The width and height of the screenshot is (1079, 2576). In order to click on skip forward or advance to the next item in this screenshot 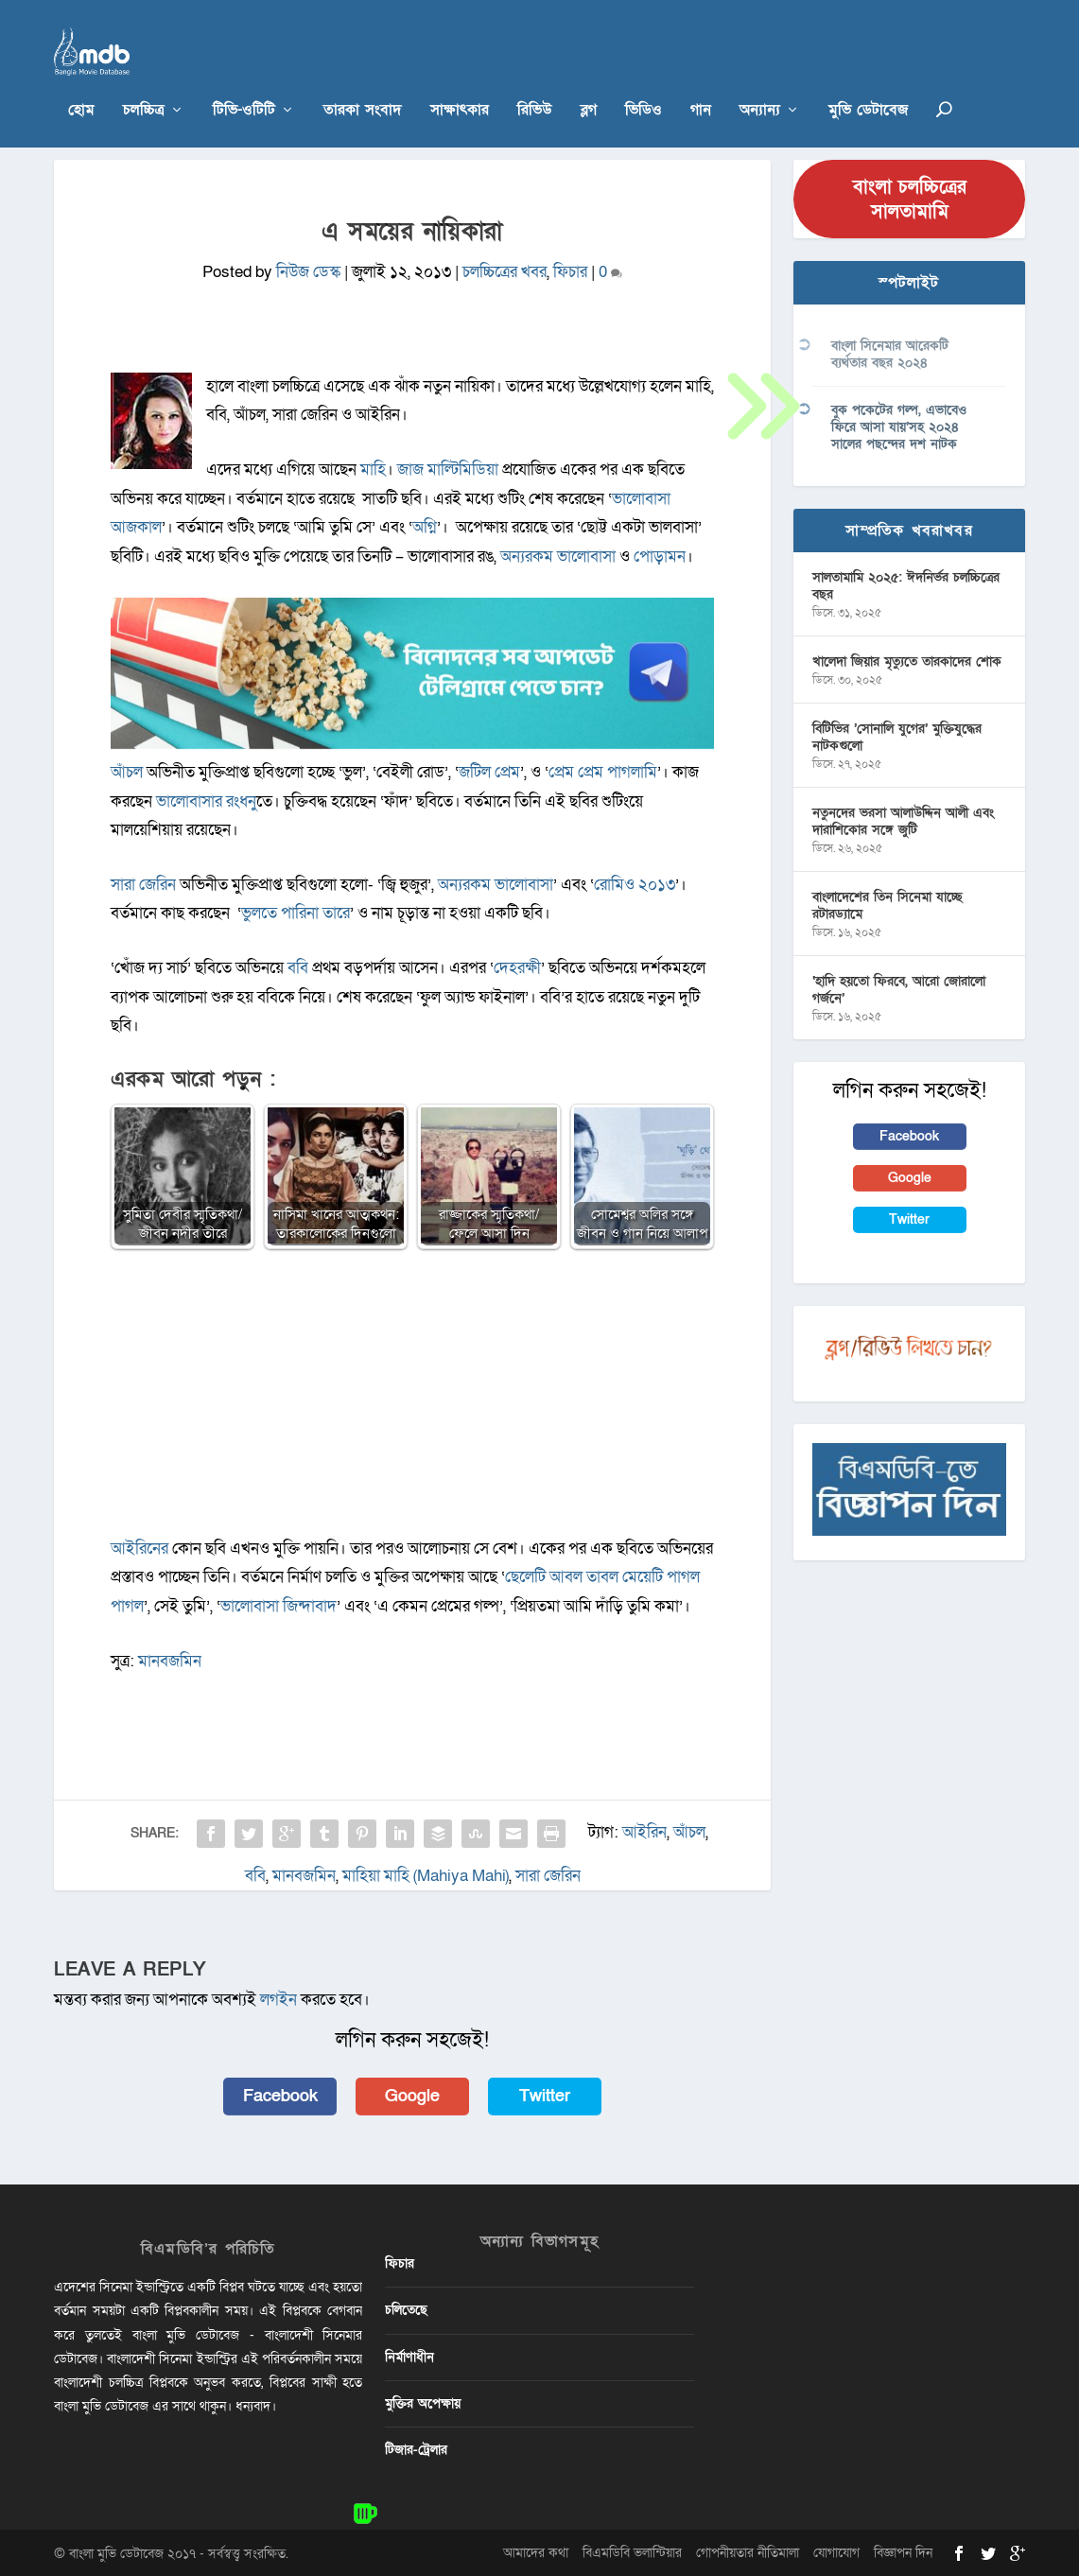, I will do `click(760, 406)`.